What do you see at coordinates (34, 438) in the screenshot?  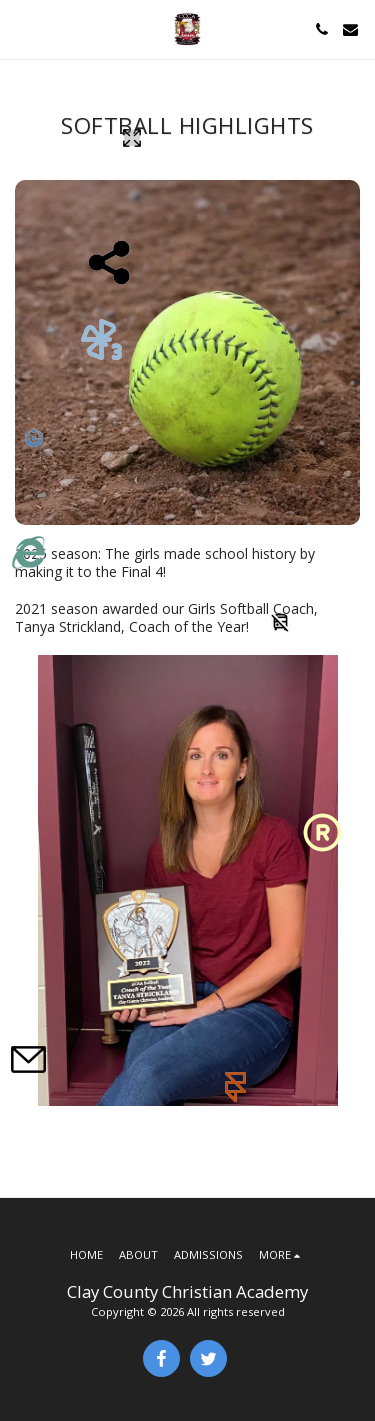 I see `open screenpal screen recording app` at bounding box center [34, 438].